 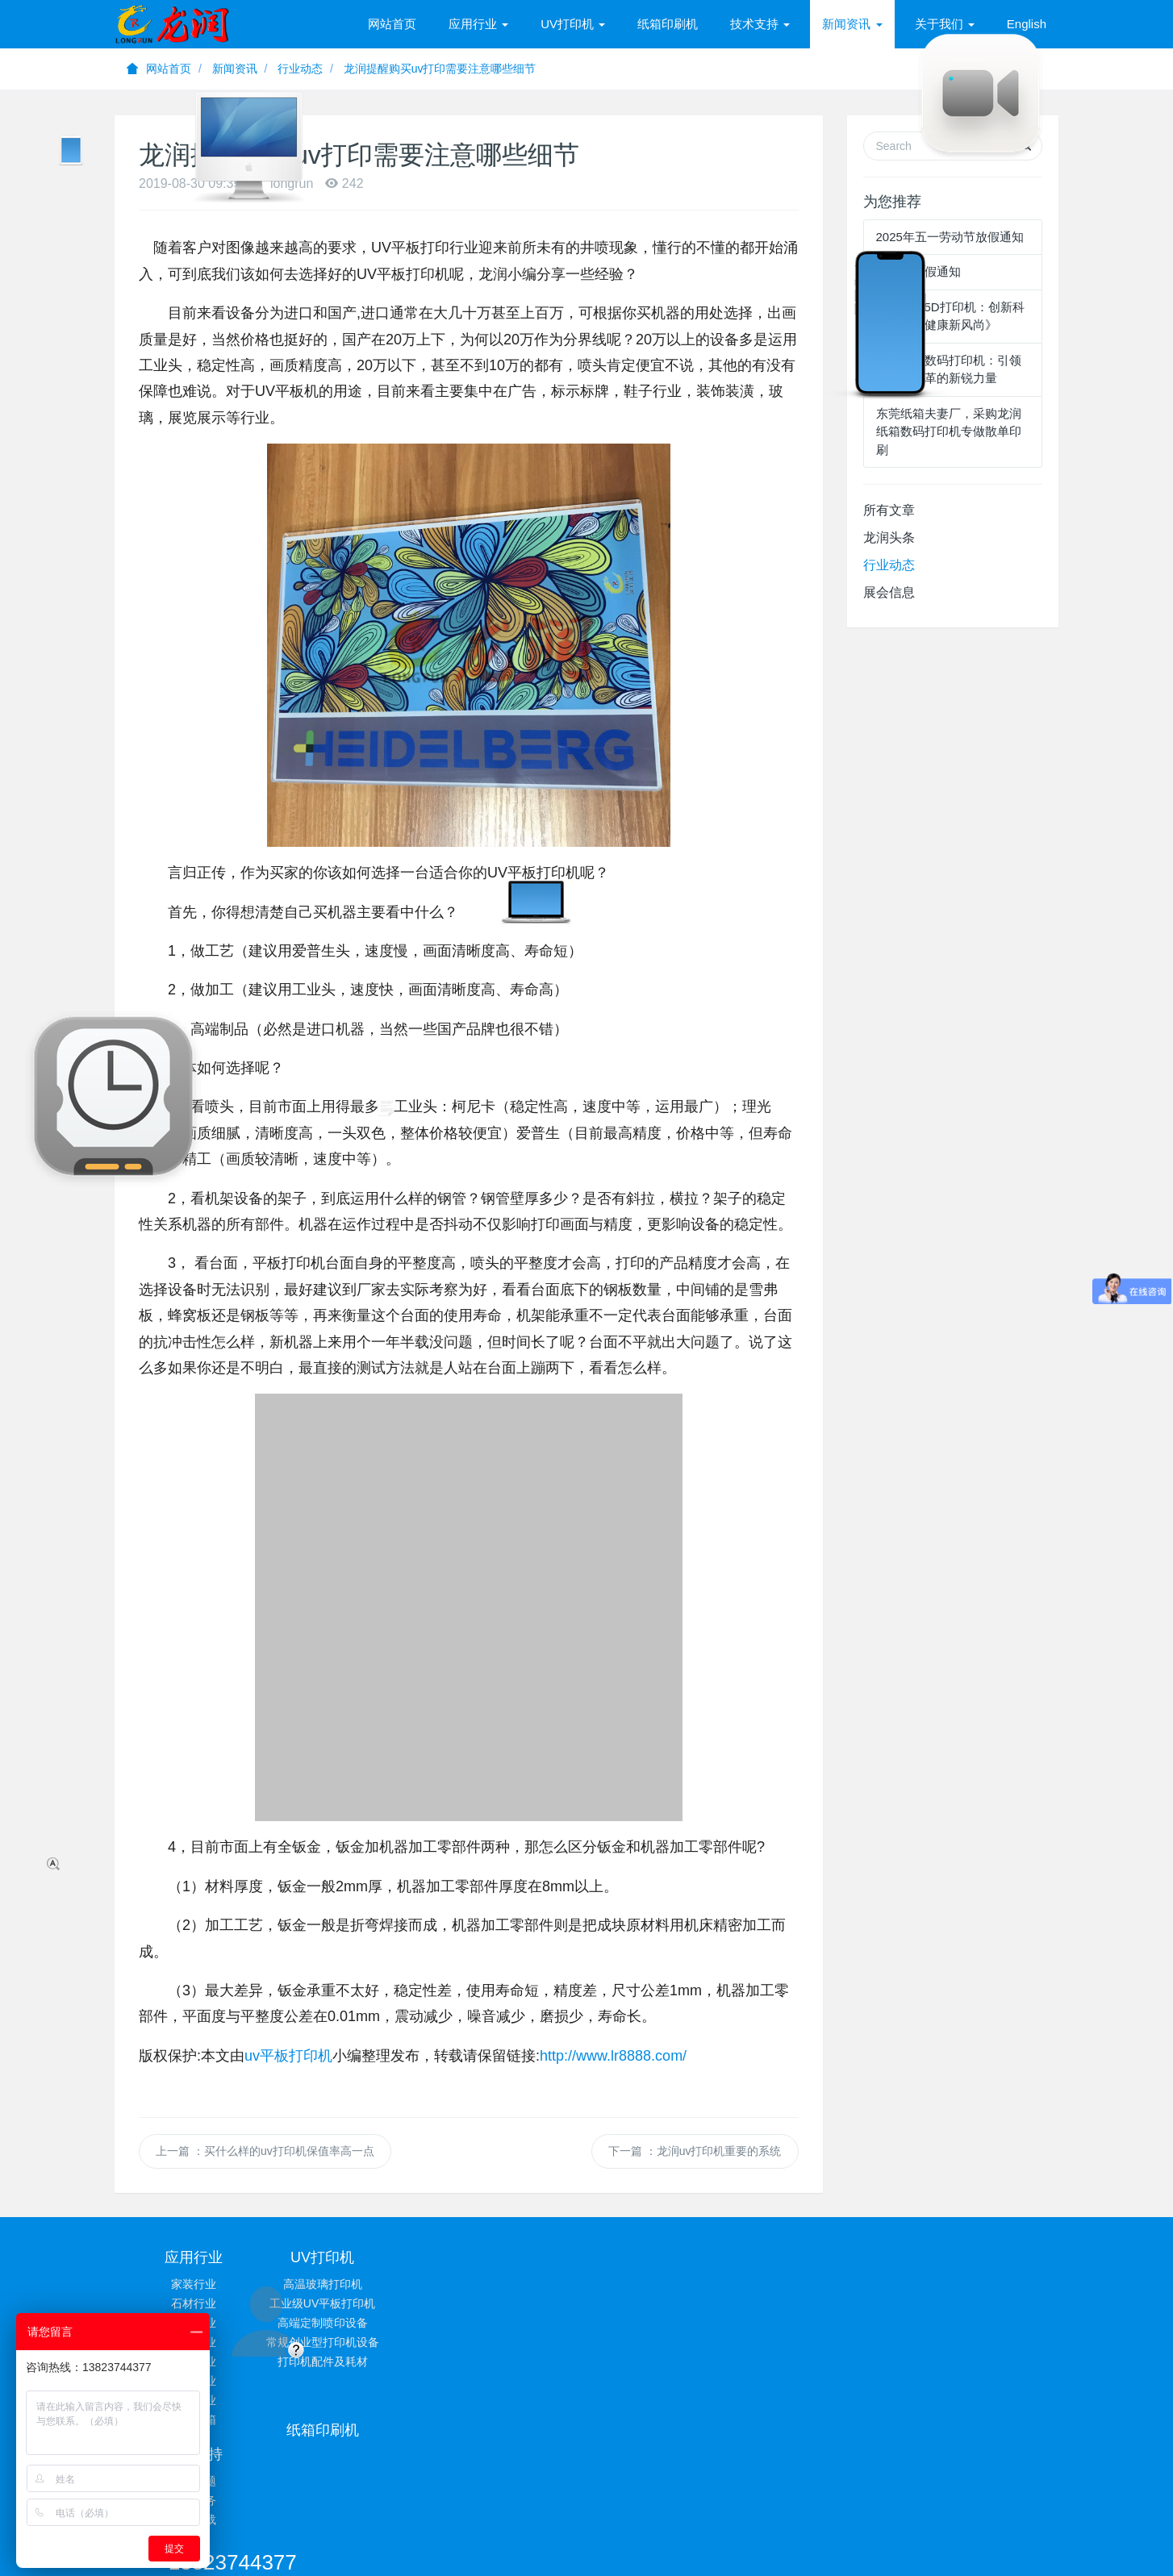 What do you see at coordinates (386, 1107) in the screenshot?
I see `a text clipping file containing copied text` at bounding box center [386, 1107].